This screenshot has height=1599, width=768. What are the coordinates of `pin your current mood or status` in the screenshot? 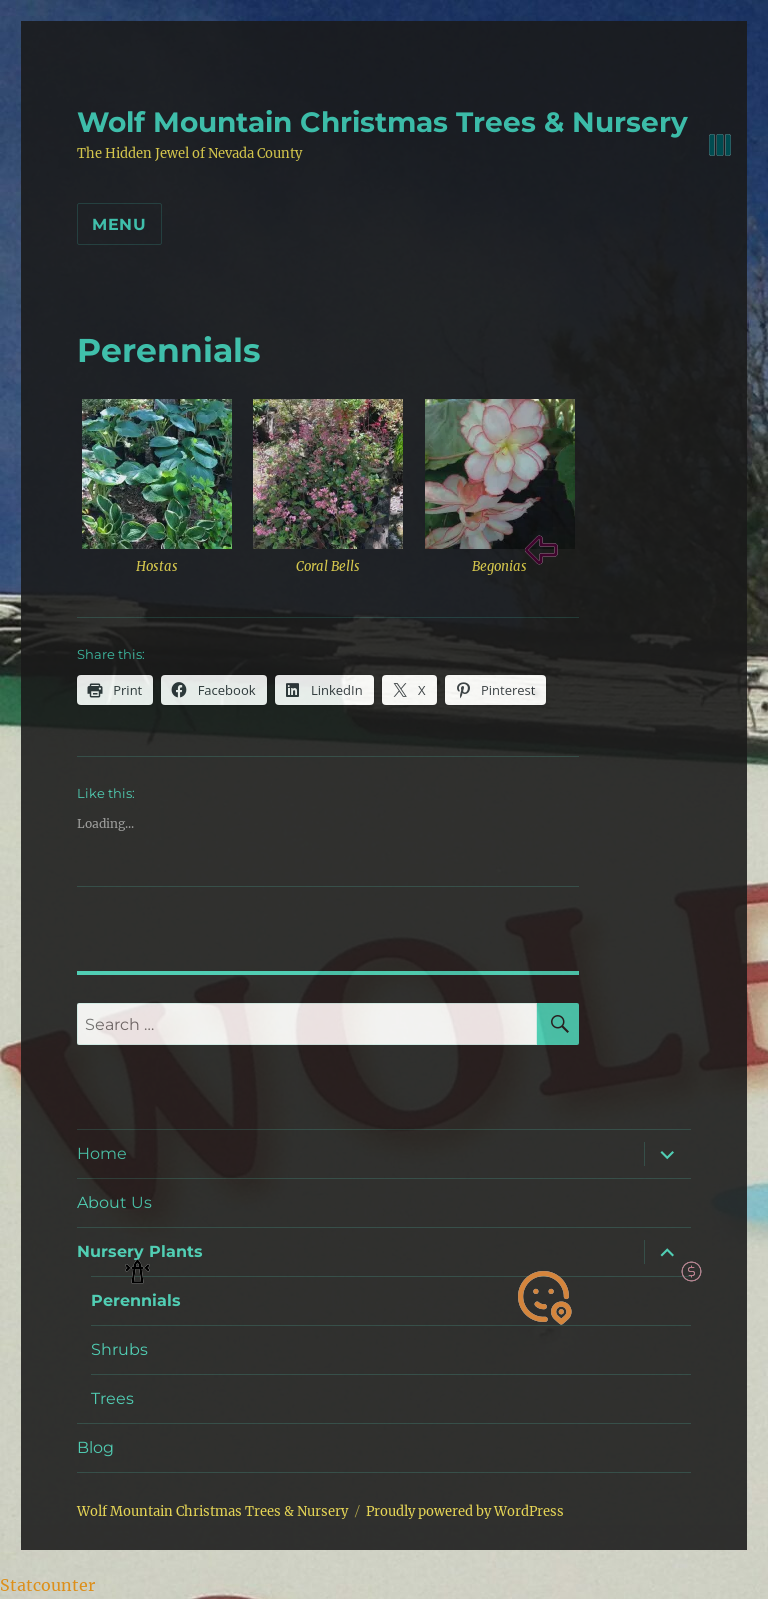 It's located at (543, 1296).